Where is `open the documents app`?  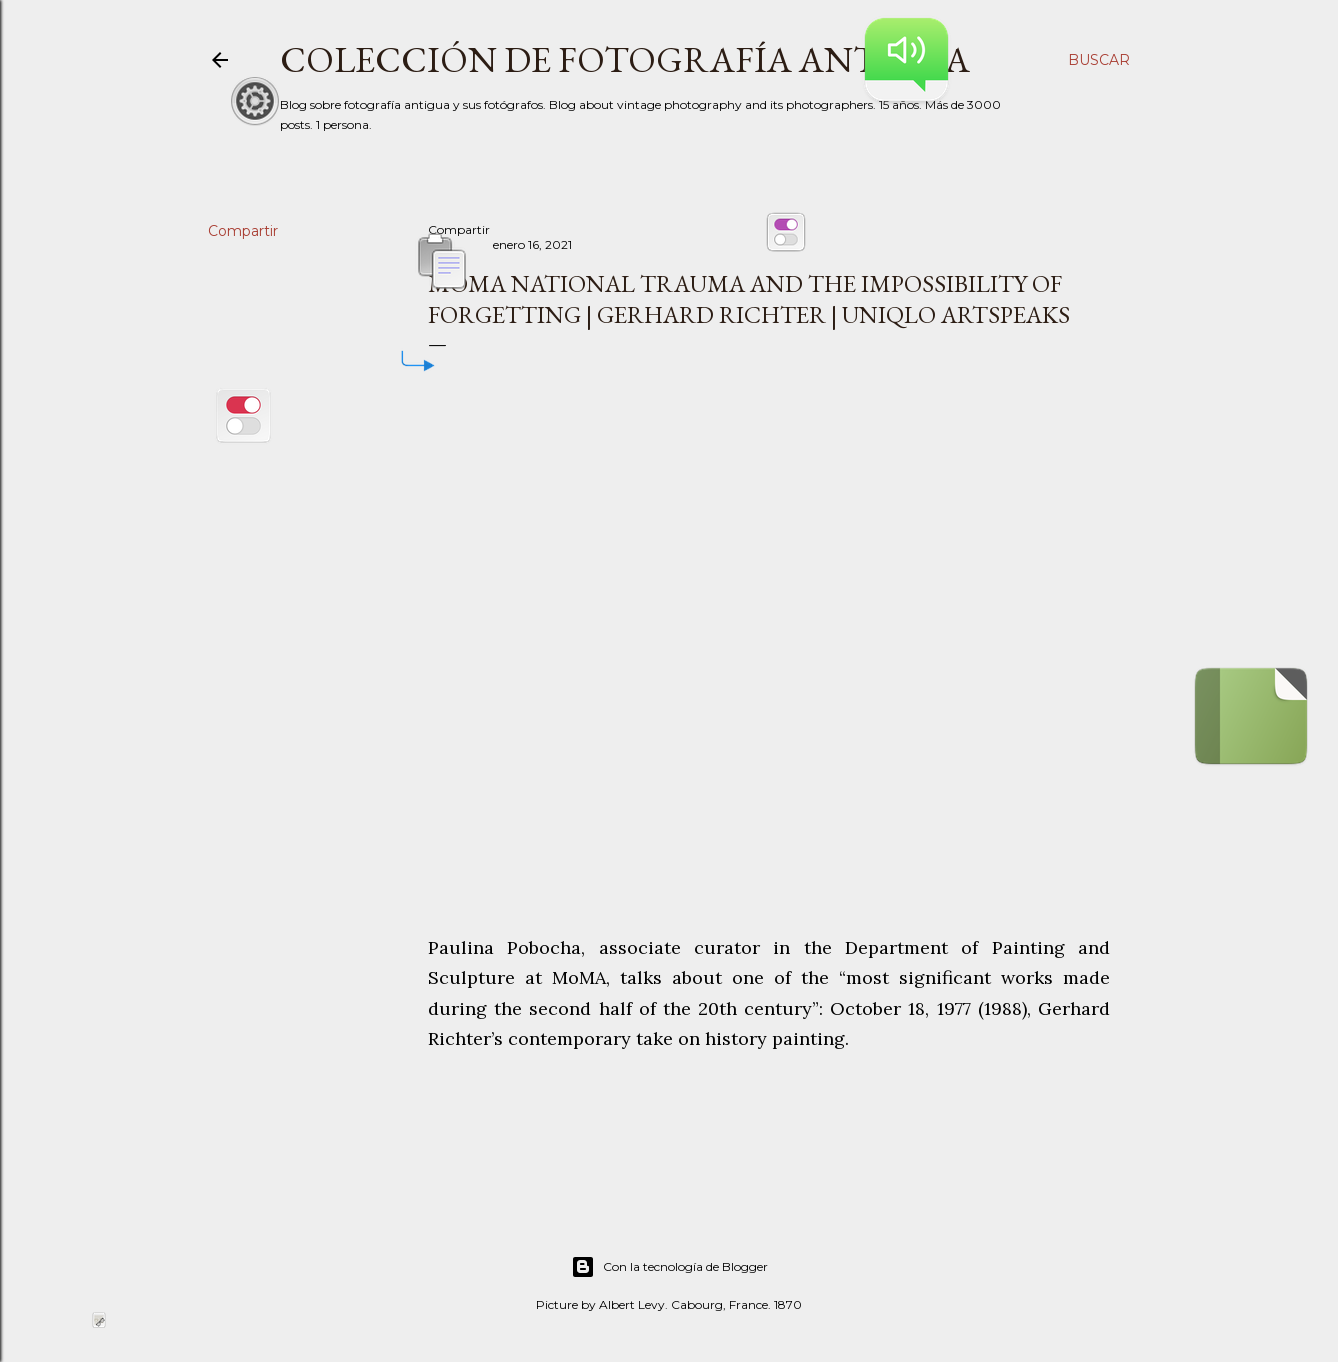 open the documents app is located at coordinates (99, 1320).